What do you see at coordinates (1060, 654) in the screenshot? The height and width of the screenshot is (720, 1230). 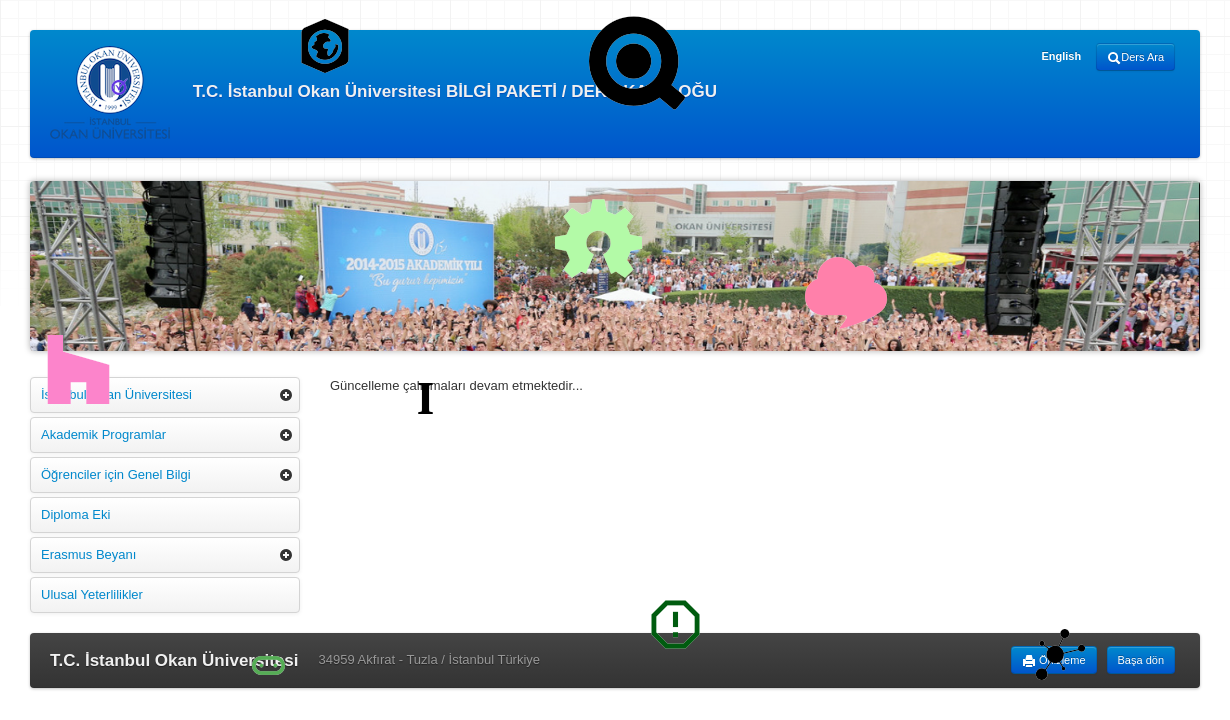 I see `open icinga monitoring dashboard` at bounding box center [1060, 654].